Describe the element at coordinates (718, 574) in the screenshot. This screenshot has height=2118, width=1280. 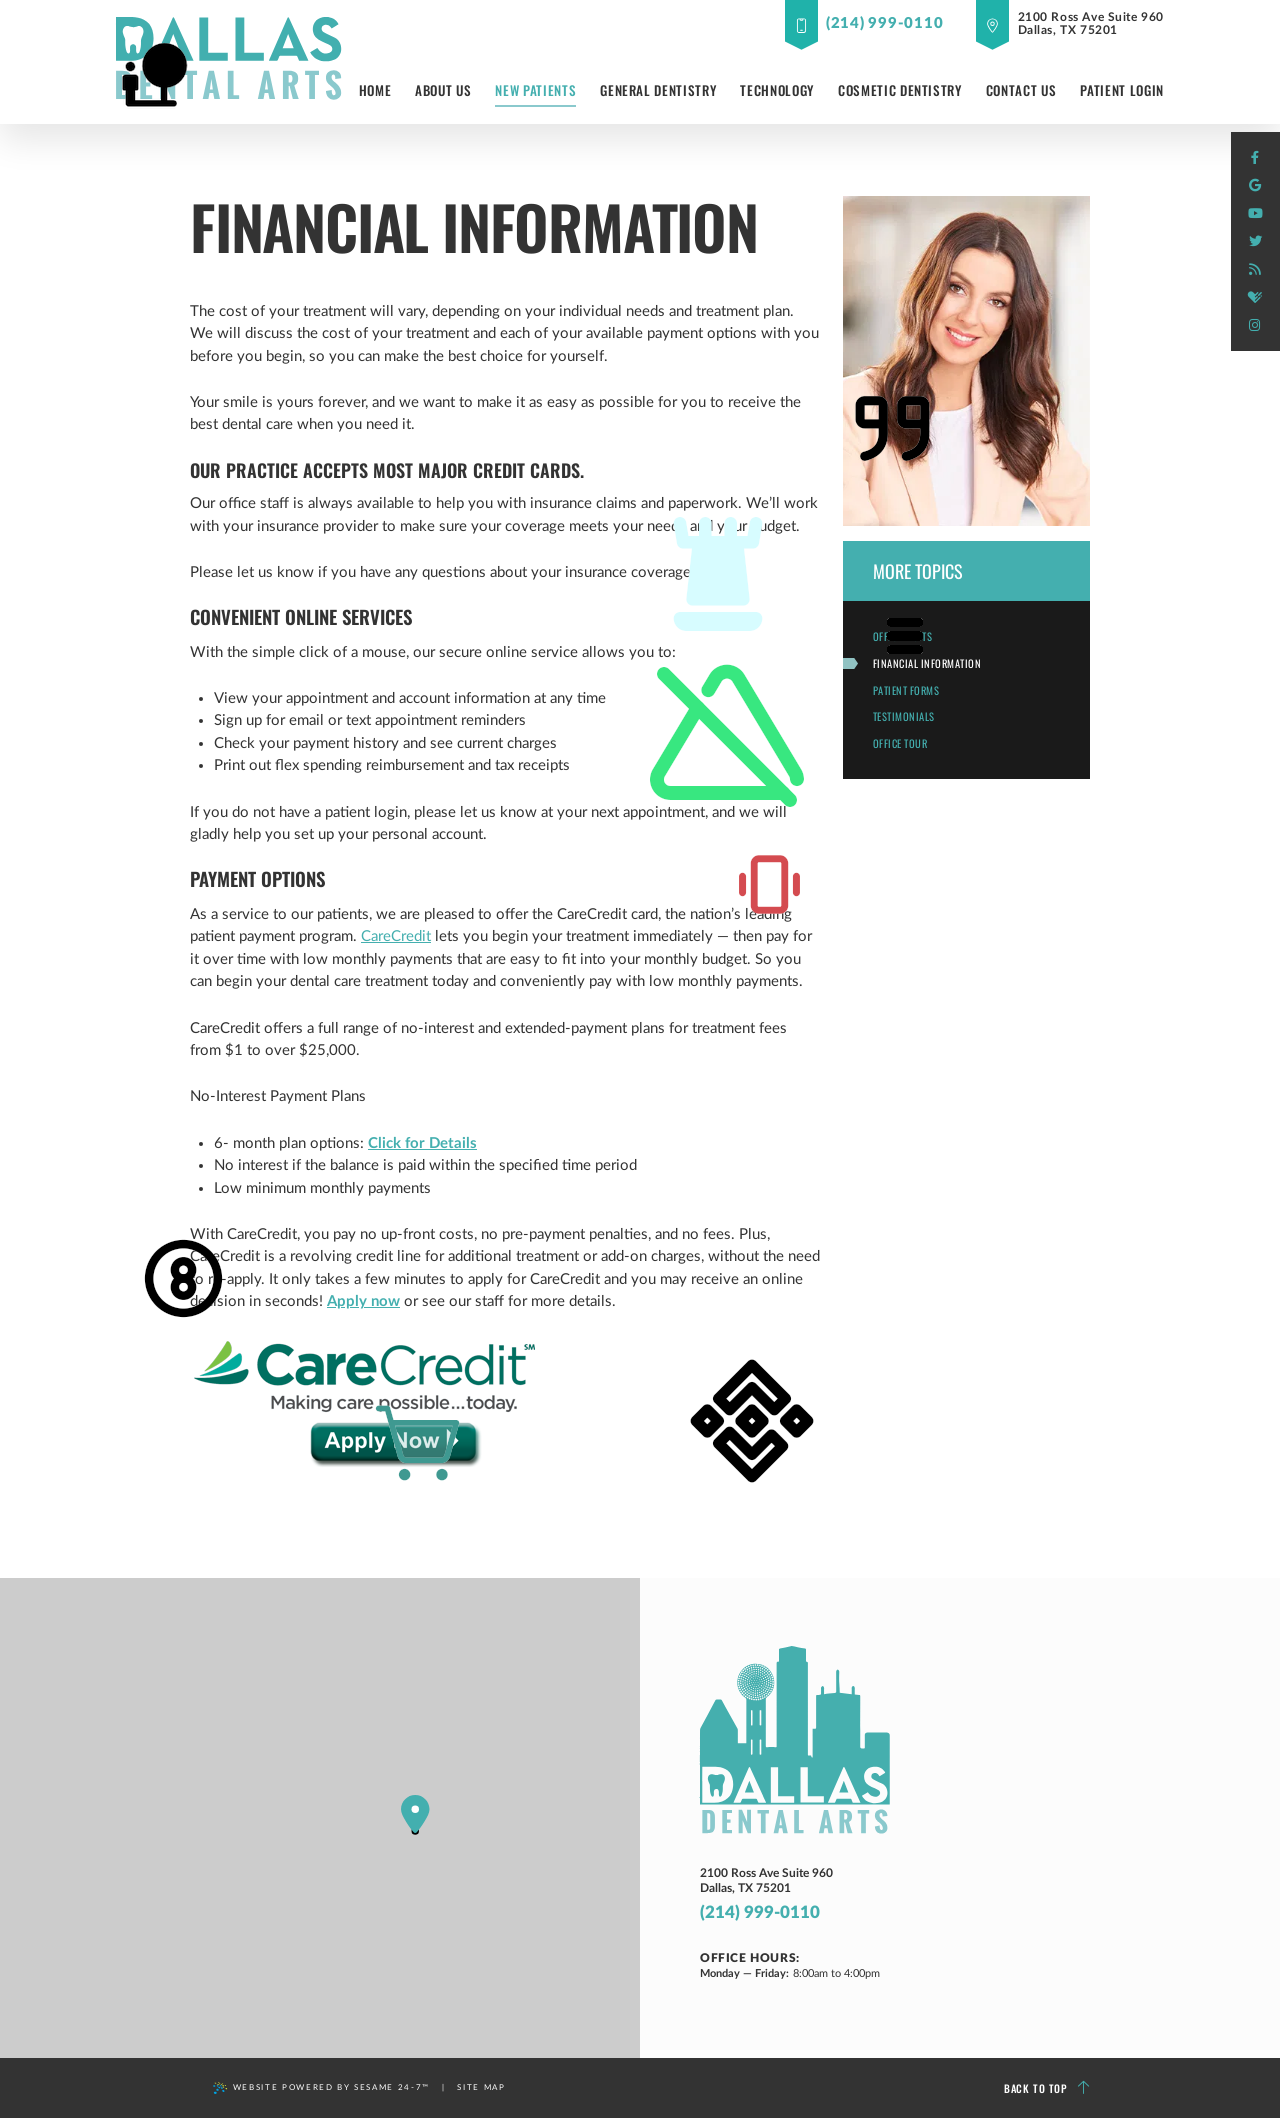
I see `play chess or access board games` at that location.